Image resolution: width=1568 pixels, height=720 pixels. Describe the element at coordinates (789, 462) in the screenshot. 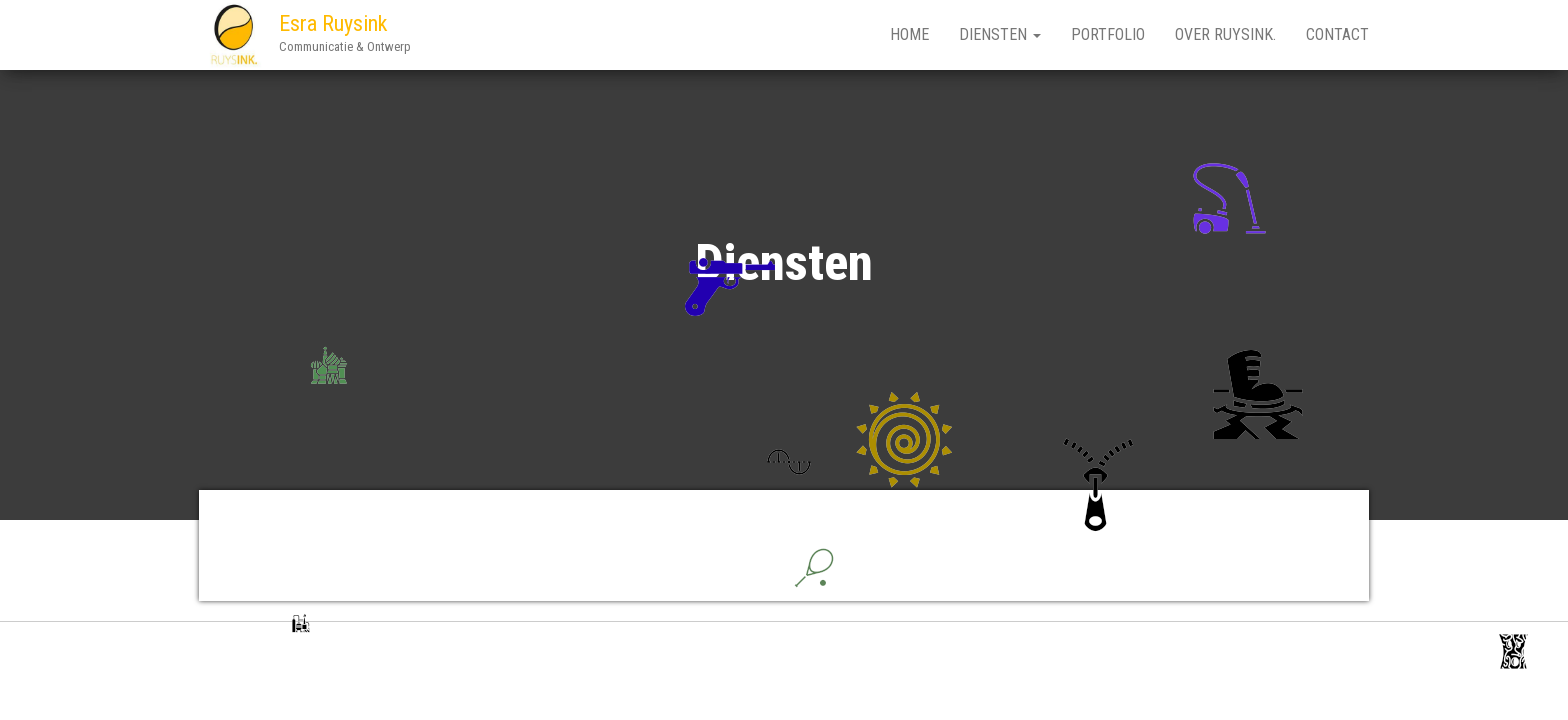

I see `view diagram or flowchart` at that location.